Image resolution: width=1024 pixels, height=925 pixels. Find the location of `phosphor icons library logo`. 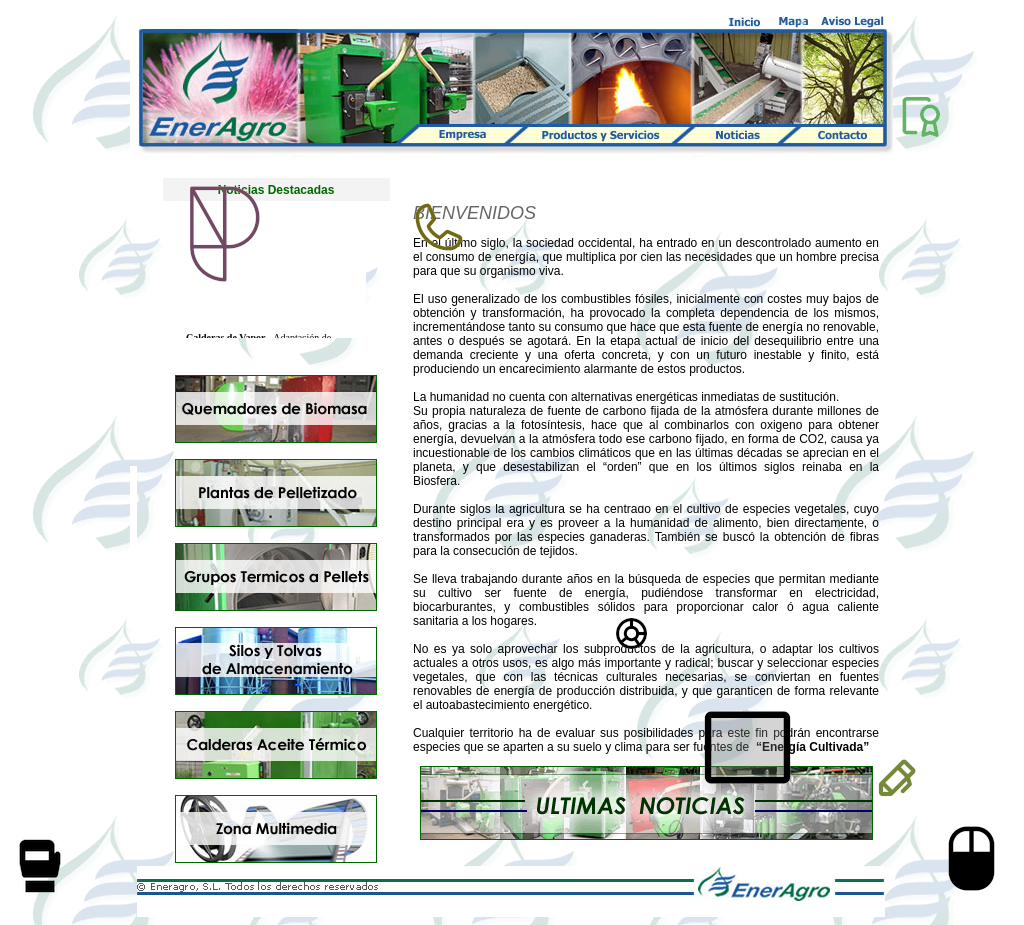

phosphor icons library logo is located at coordinates (217, 228).